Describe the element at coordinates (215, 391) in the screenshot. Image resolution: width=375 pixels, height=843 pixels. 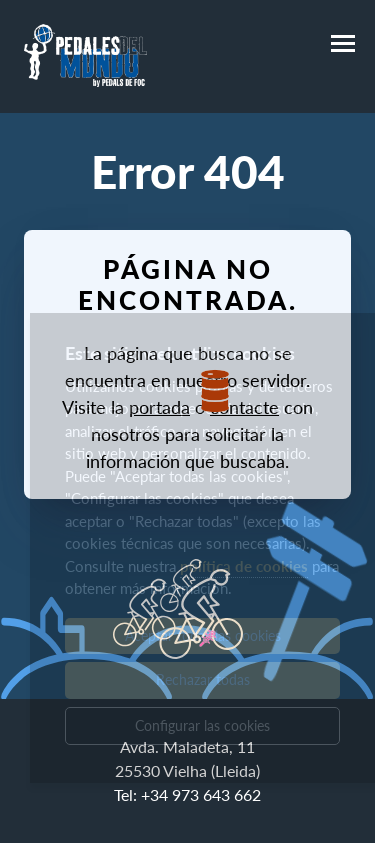
I see `indicates oil or fuel resources in a game inventory` at that location.